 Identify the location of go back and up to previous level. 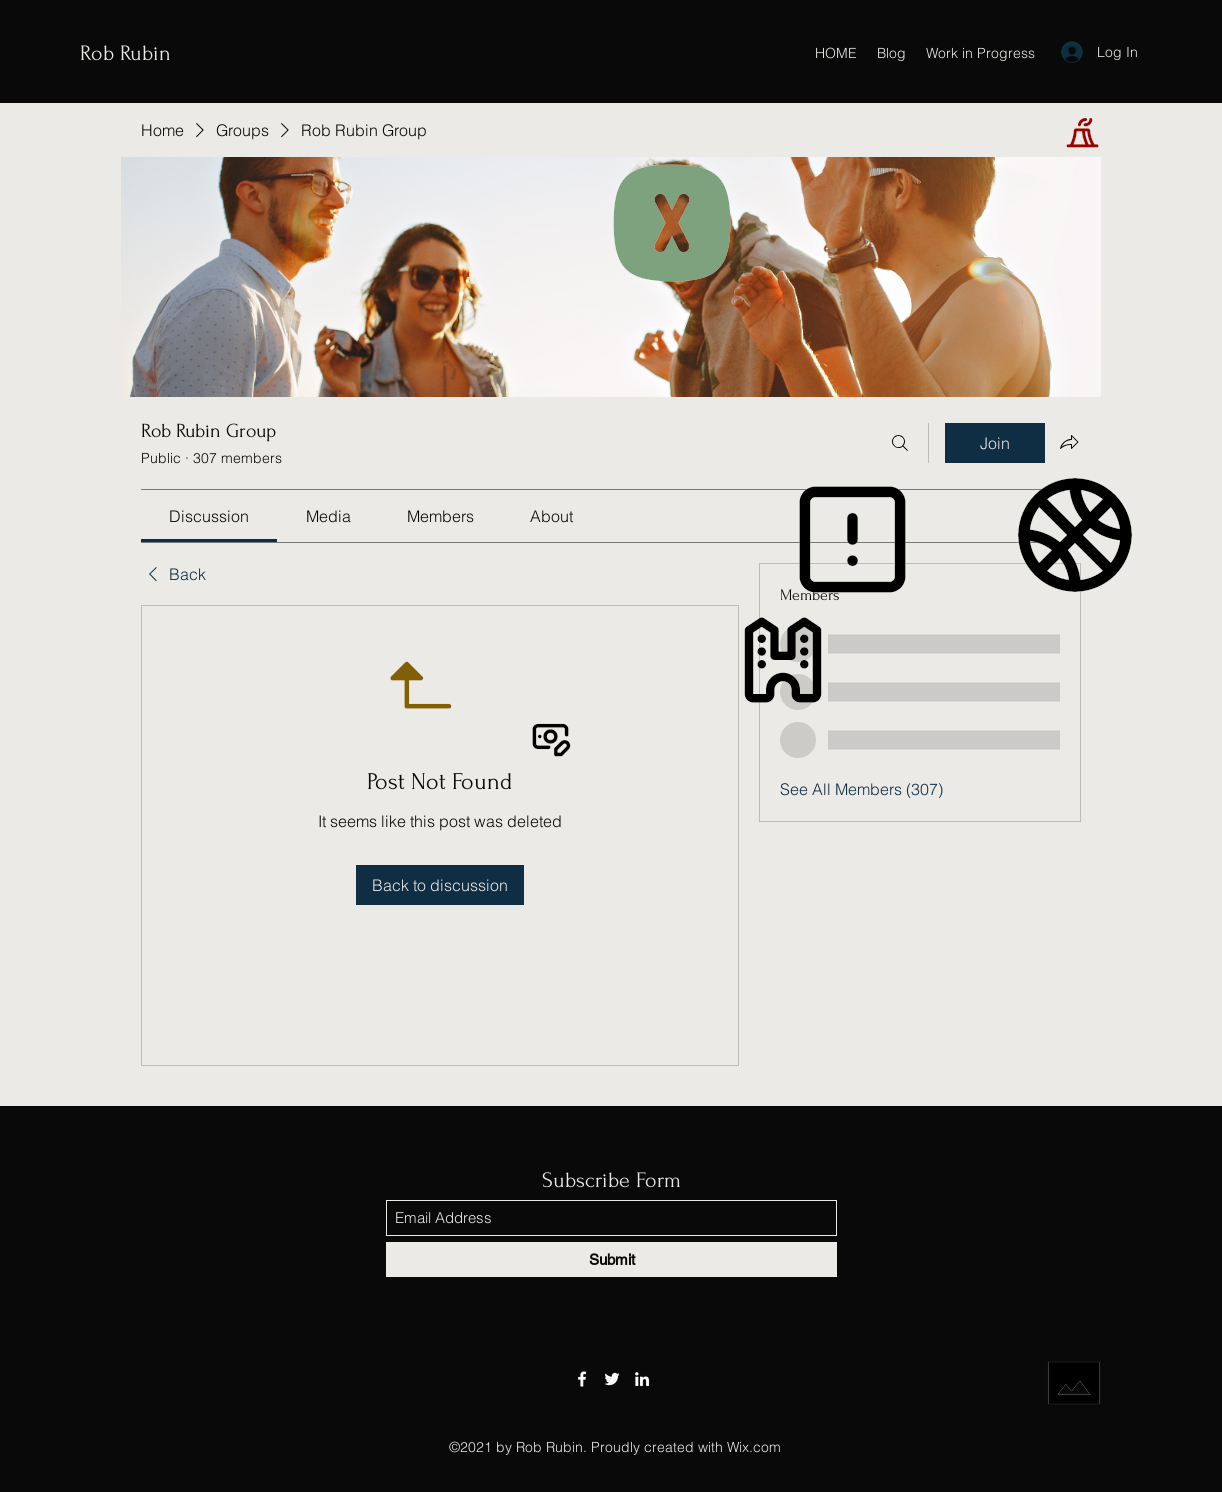
(418, 687).